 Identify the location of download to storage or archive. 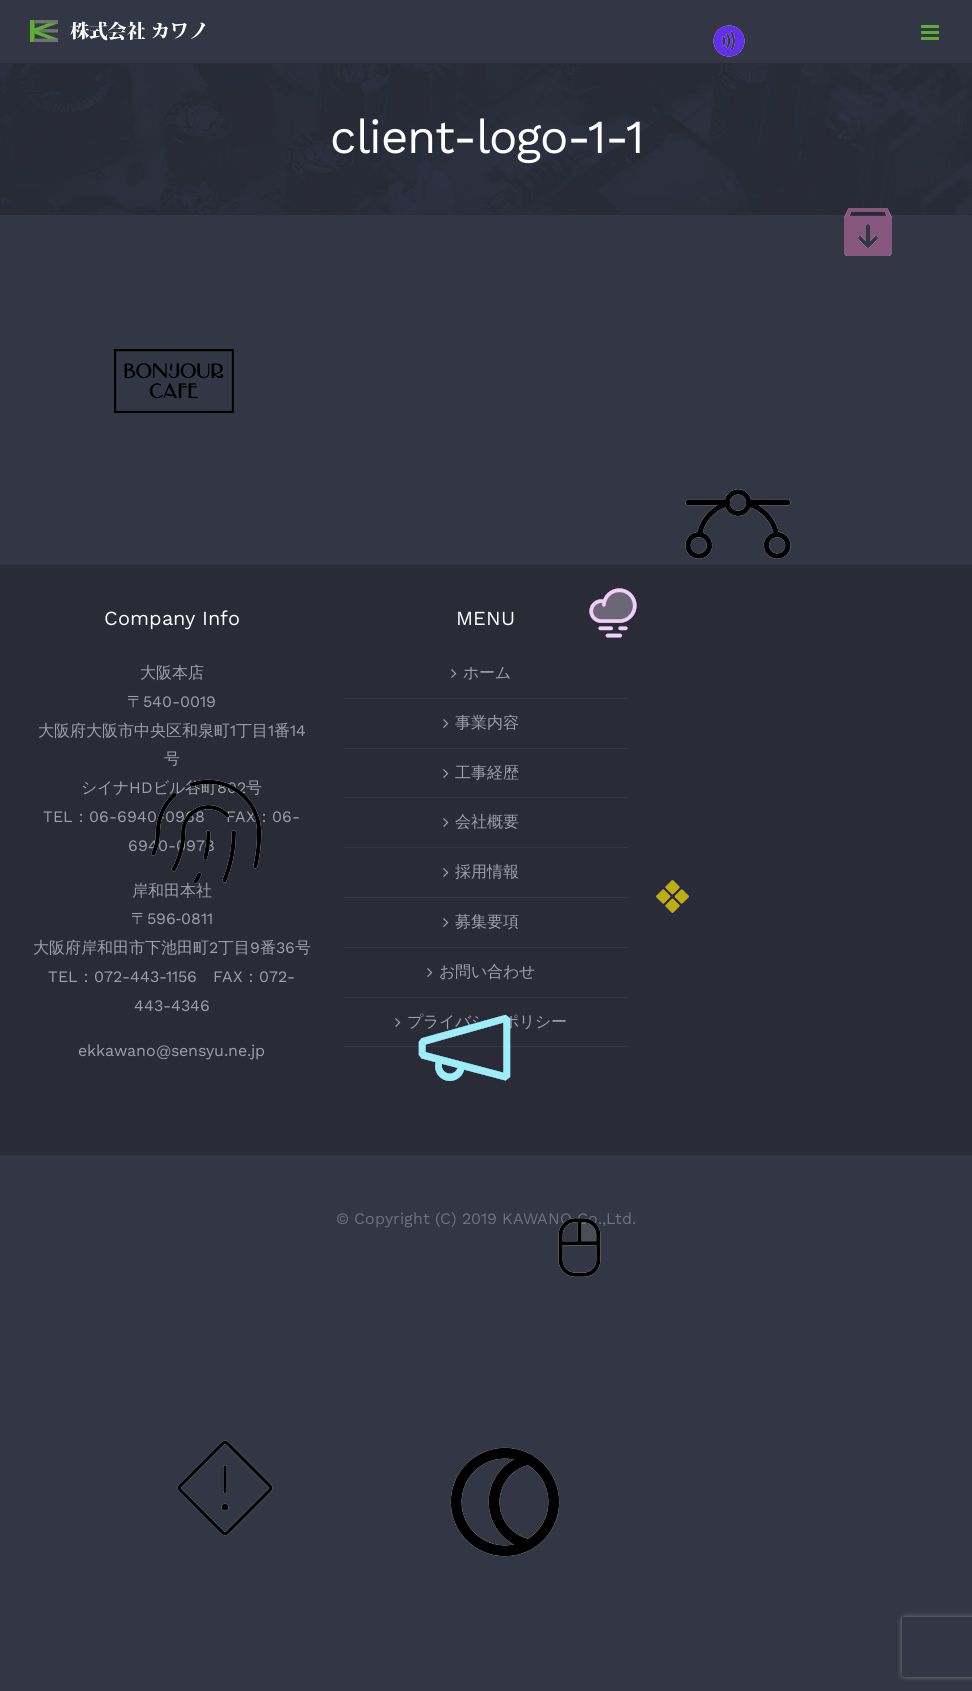
(868, 232).